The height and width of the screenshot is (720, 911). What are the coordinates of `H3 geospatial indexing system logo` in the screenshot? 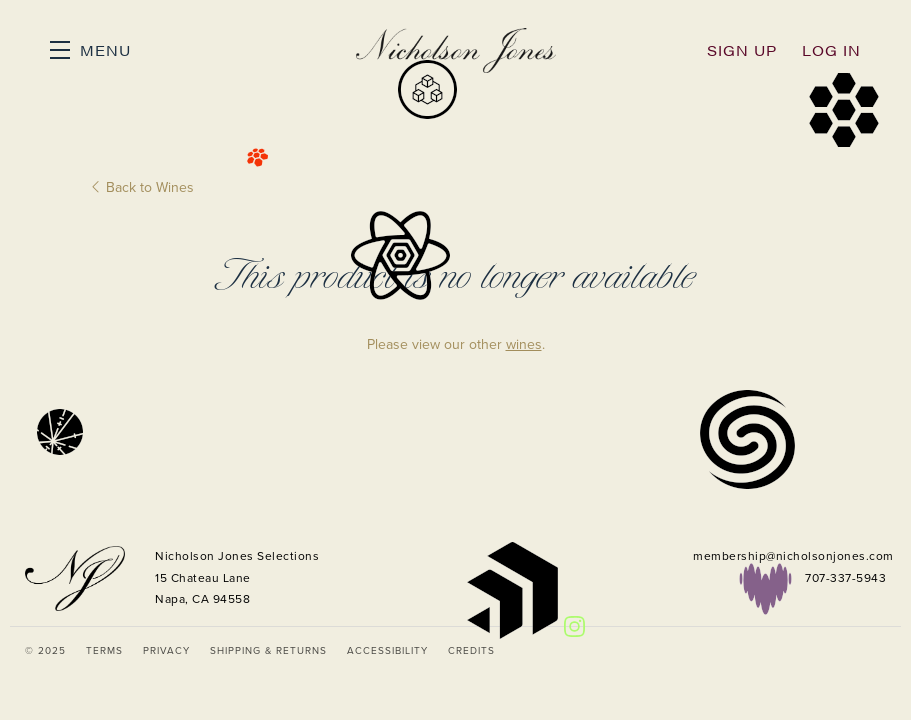 It's located at (257, 157).